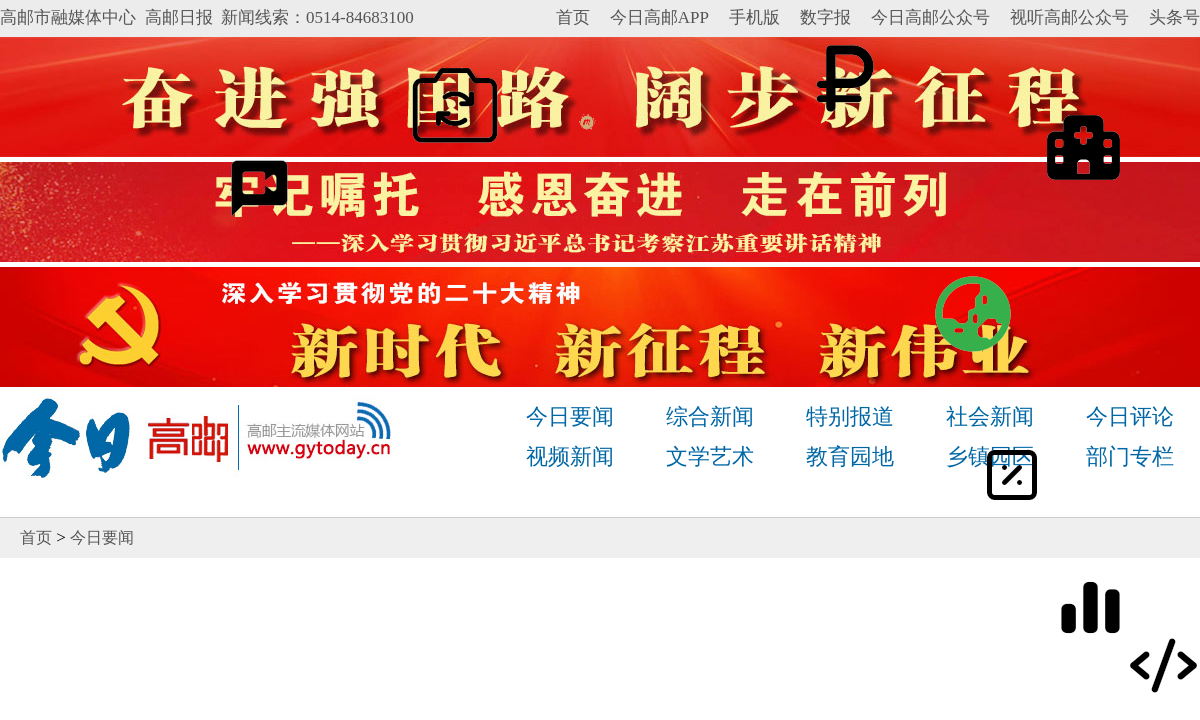 The height and width of the screenshot is (720, 1200). Describe the element at coordinates (455, 107) in the screenshot. I see `switch between front and rear camera` at that location.